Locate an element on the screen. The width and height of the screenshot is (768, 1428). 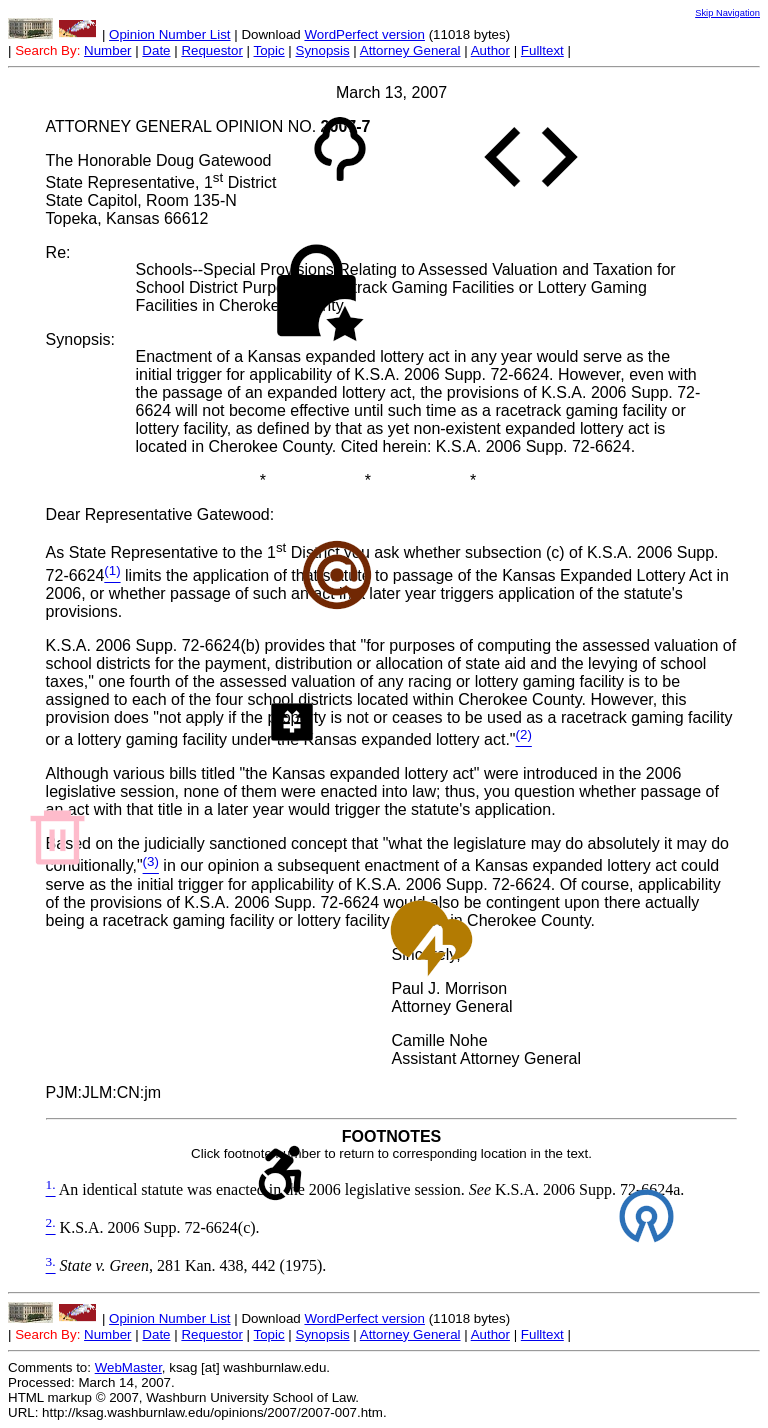
view or edit source code is located at coordinates (531, 157).